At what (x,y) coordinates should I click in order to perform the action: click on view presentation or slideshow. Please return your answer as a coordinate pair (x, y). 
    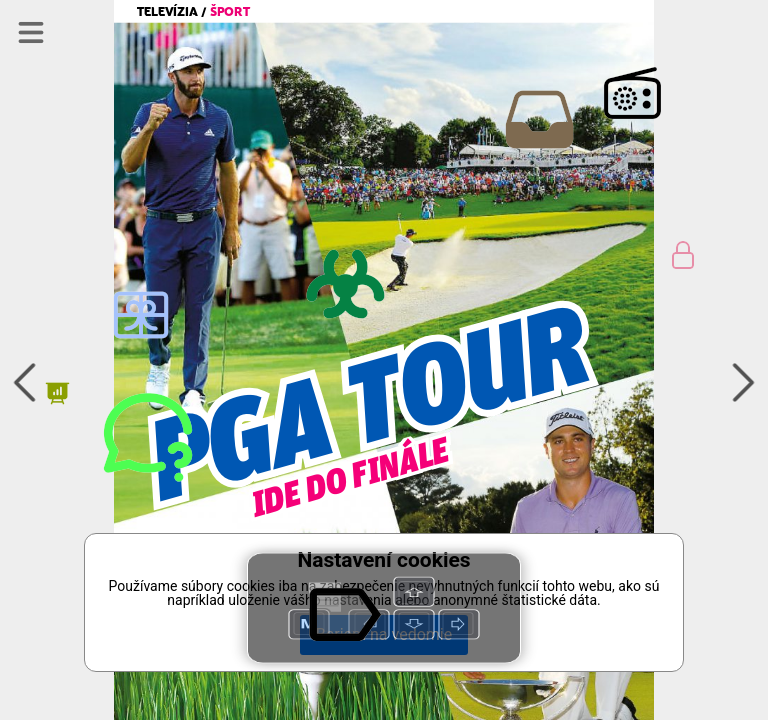
    Looking at the image, I should click on (57, 393).